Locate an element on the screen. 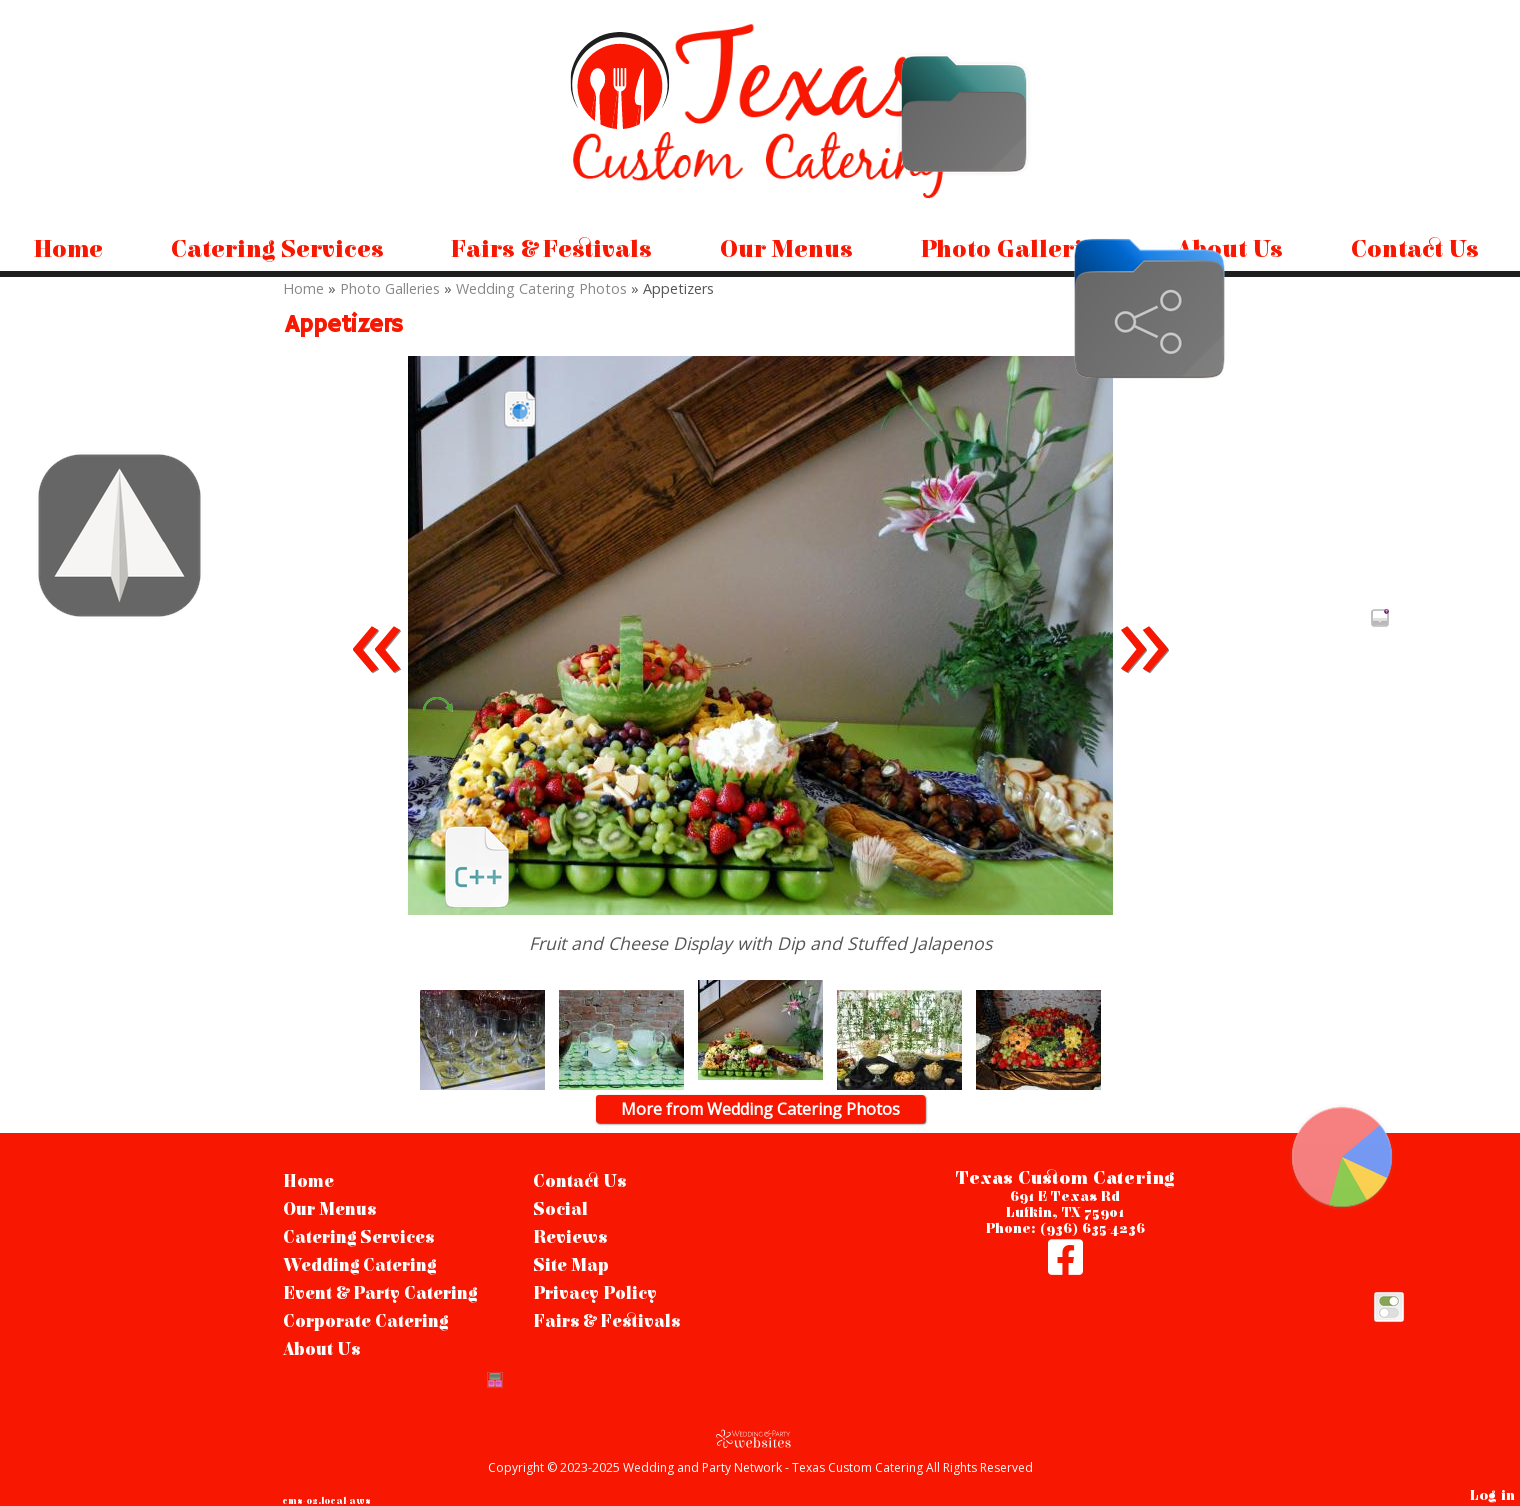 Image resolution: width=1520 pixels, height=1506 pixels. send or share content is located at coordinates (119, 535).